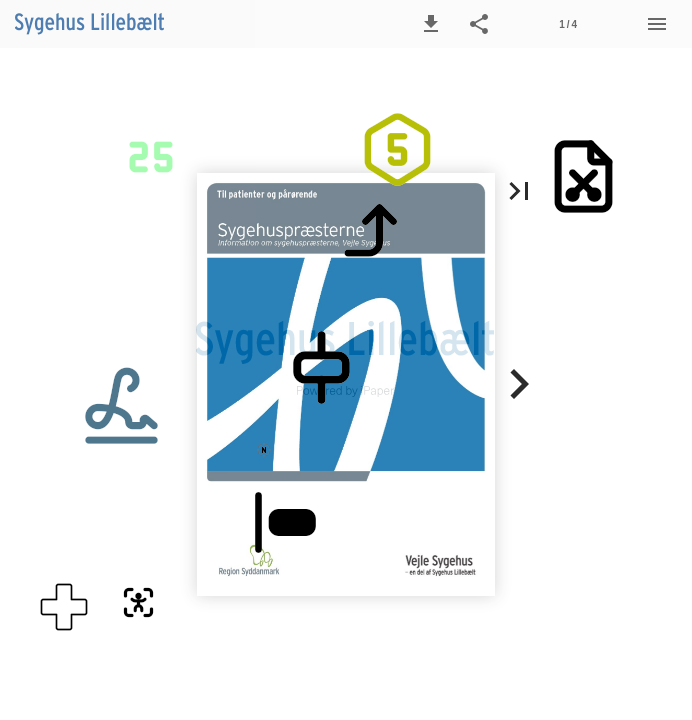  What do you see at coordinates (151, 157) in the screenshot?
I see `indicates 25 items or notifications` at bounding box center [151, 157].